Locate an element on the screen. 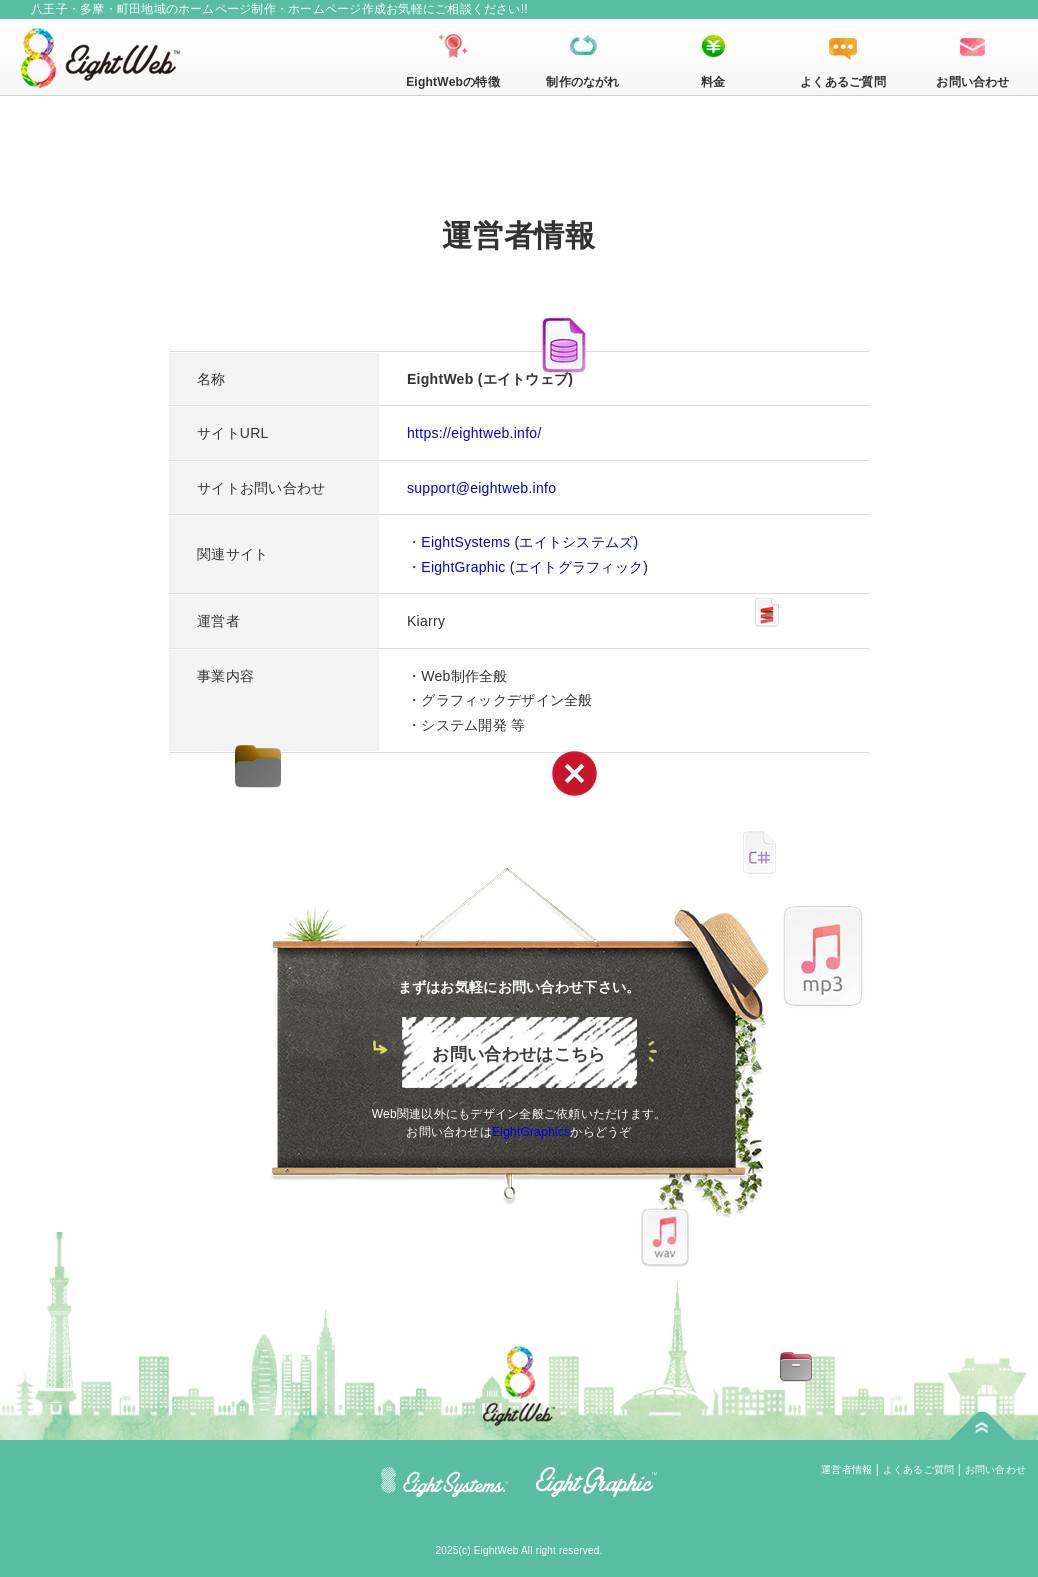 This screenshot has height=1577, width=1038. open the file manager application is located at coordinates (796, 1366).